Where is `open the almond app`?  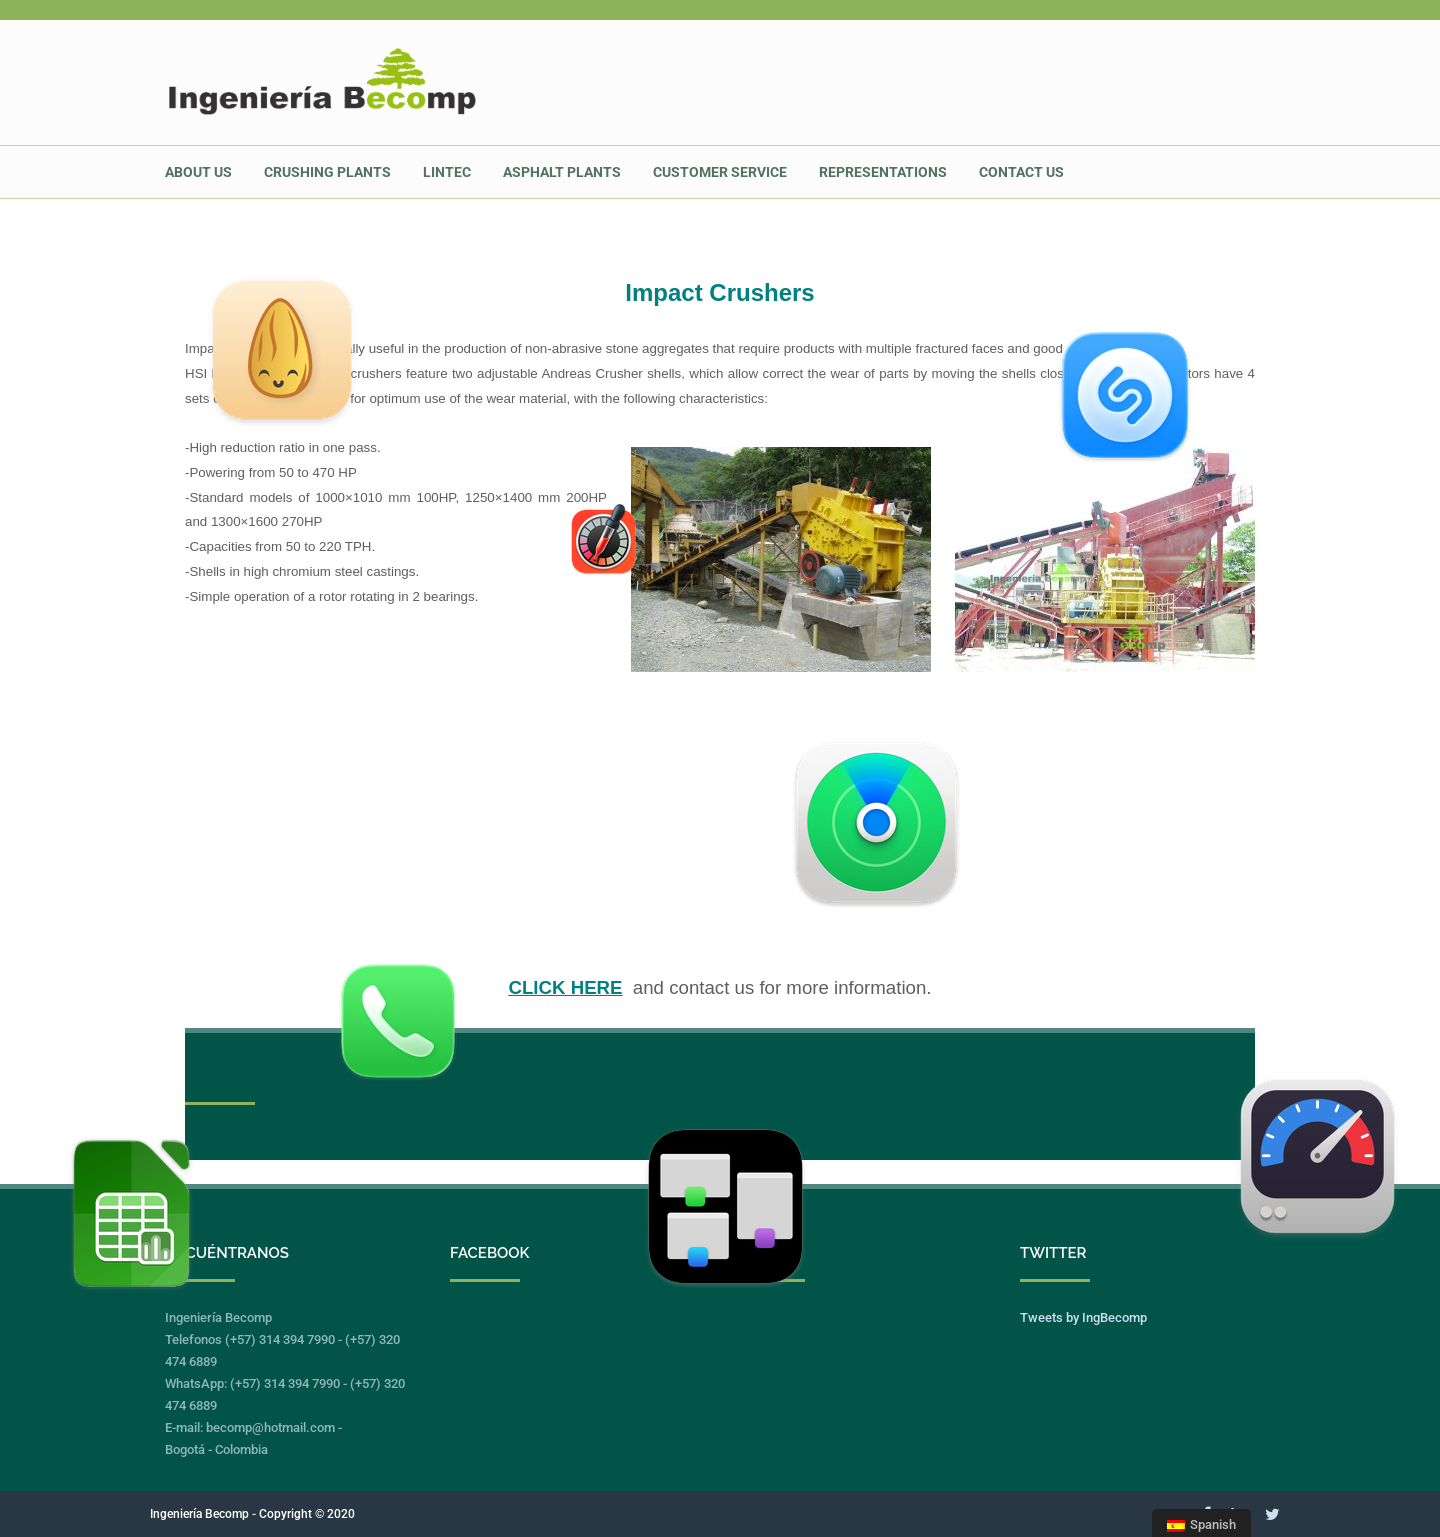
open the almond app is located at coordinates (282, 350).